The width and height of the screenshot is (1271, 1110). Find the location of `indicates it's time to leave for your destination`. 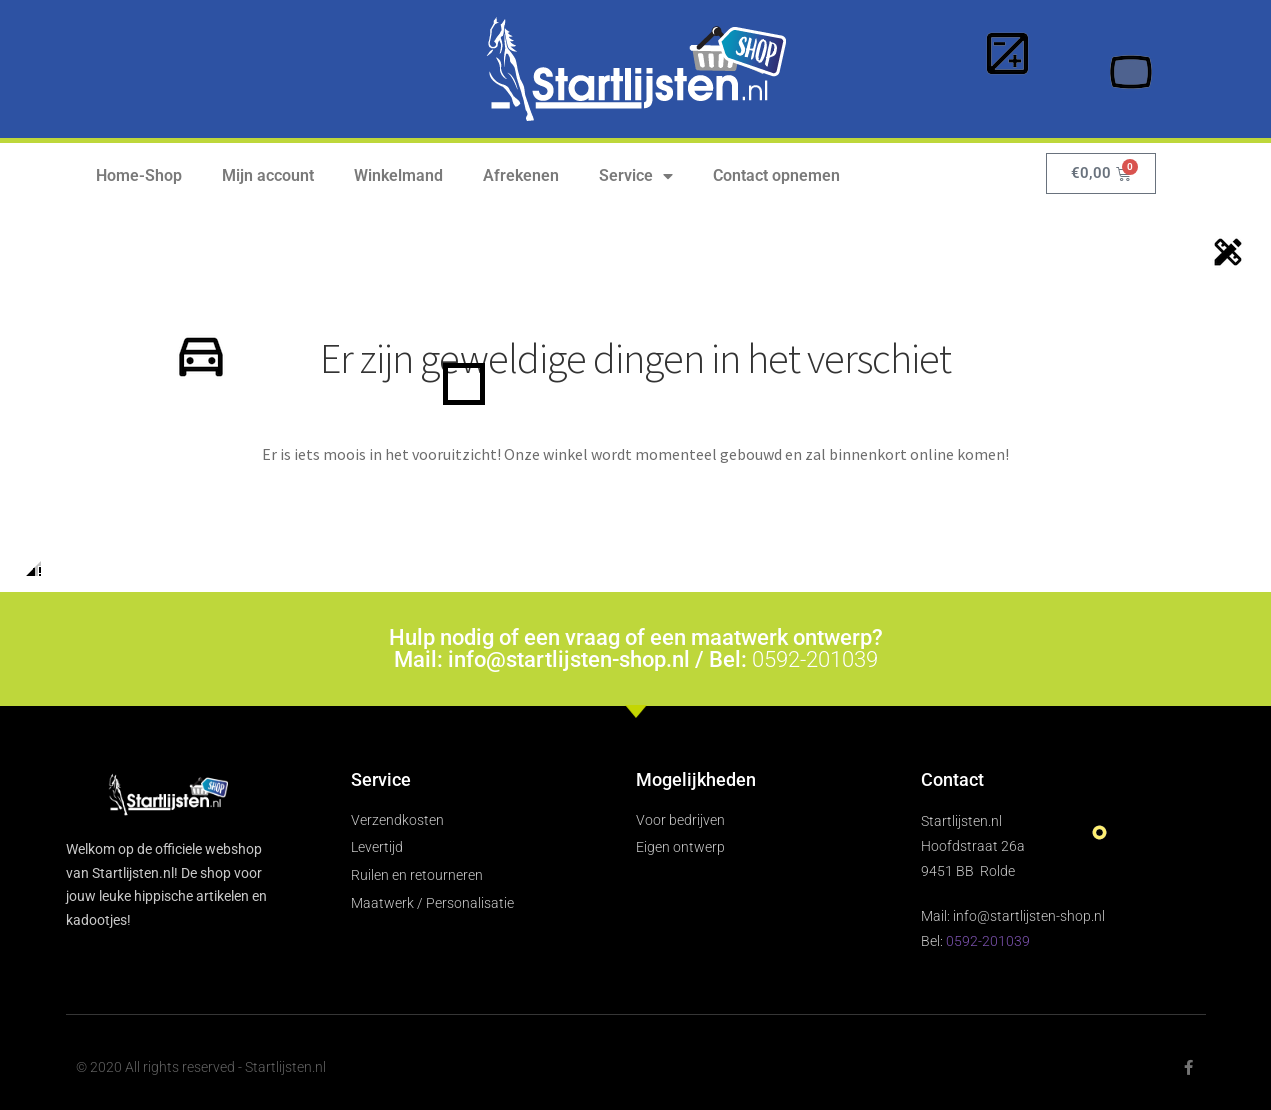

indicates it's time to leave for your destination is located at coordinates (201, 357).